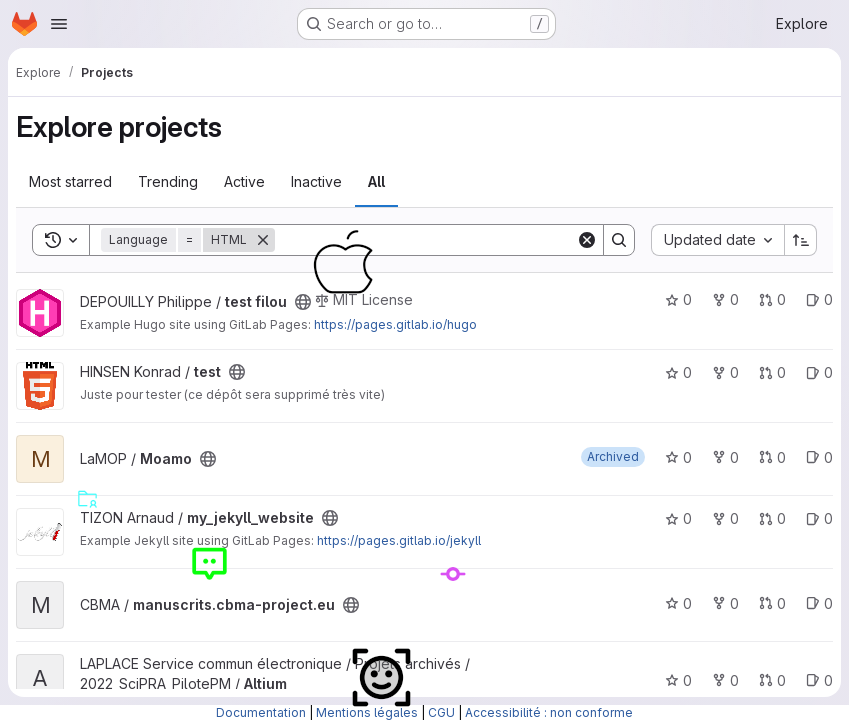 This screenshot has height=721, width=849. I want to click on indicates Apple device or iOS compatibility, so click(345, 266).